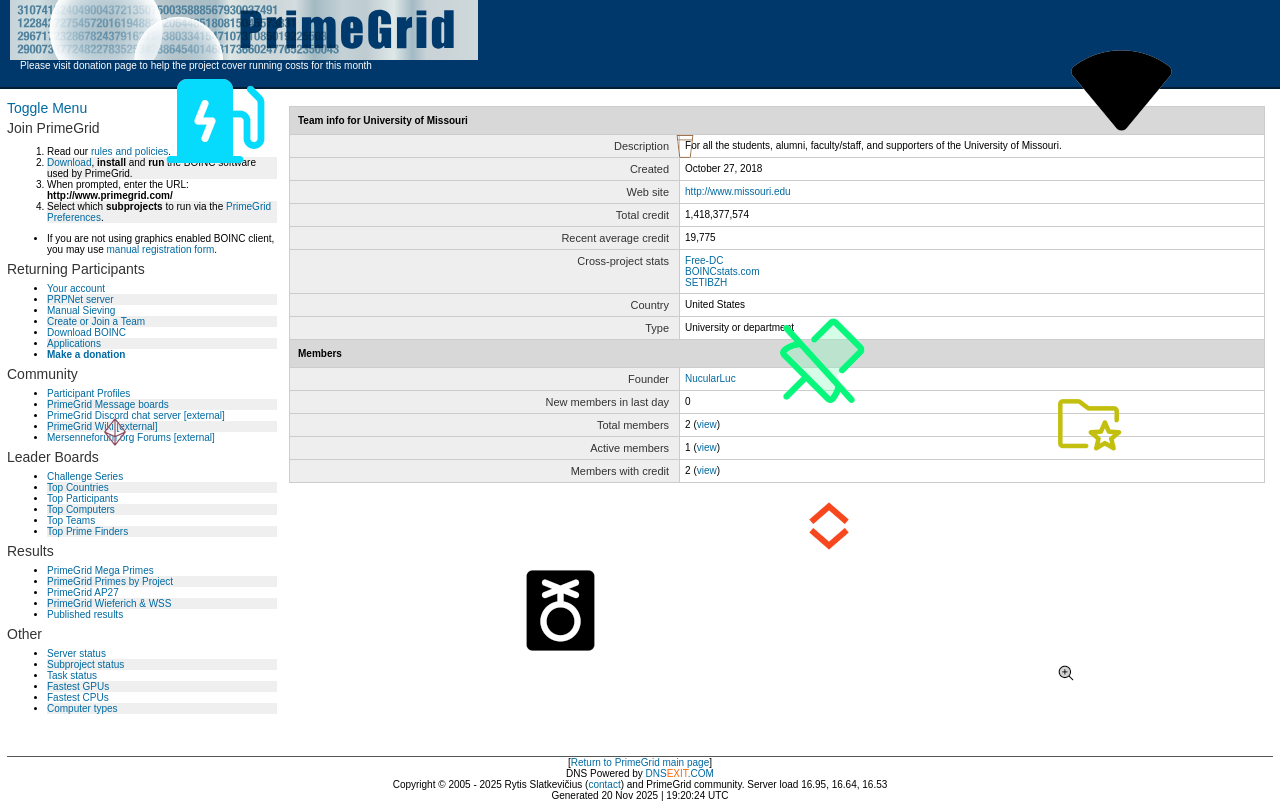  What do you see at coordinates (115, 432) in the screenshot?
I see `view ethereum wallet or balance` at bounding box center [115, 432].